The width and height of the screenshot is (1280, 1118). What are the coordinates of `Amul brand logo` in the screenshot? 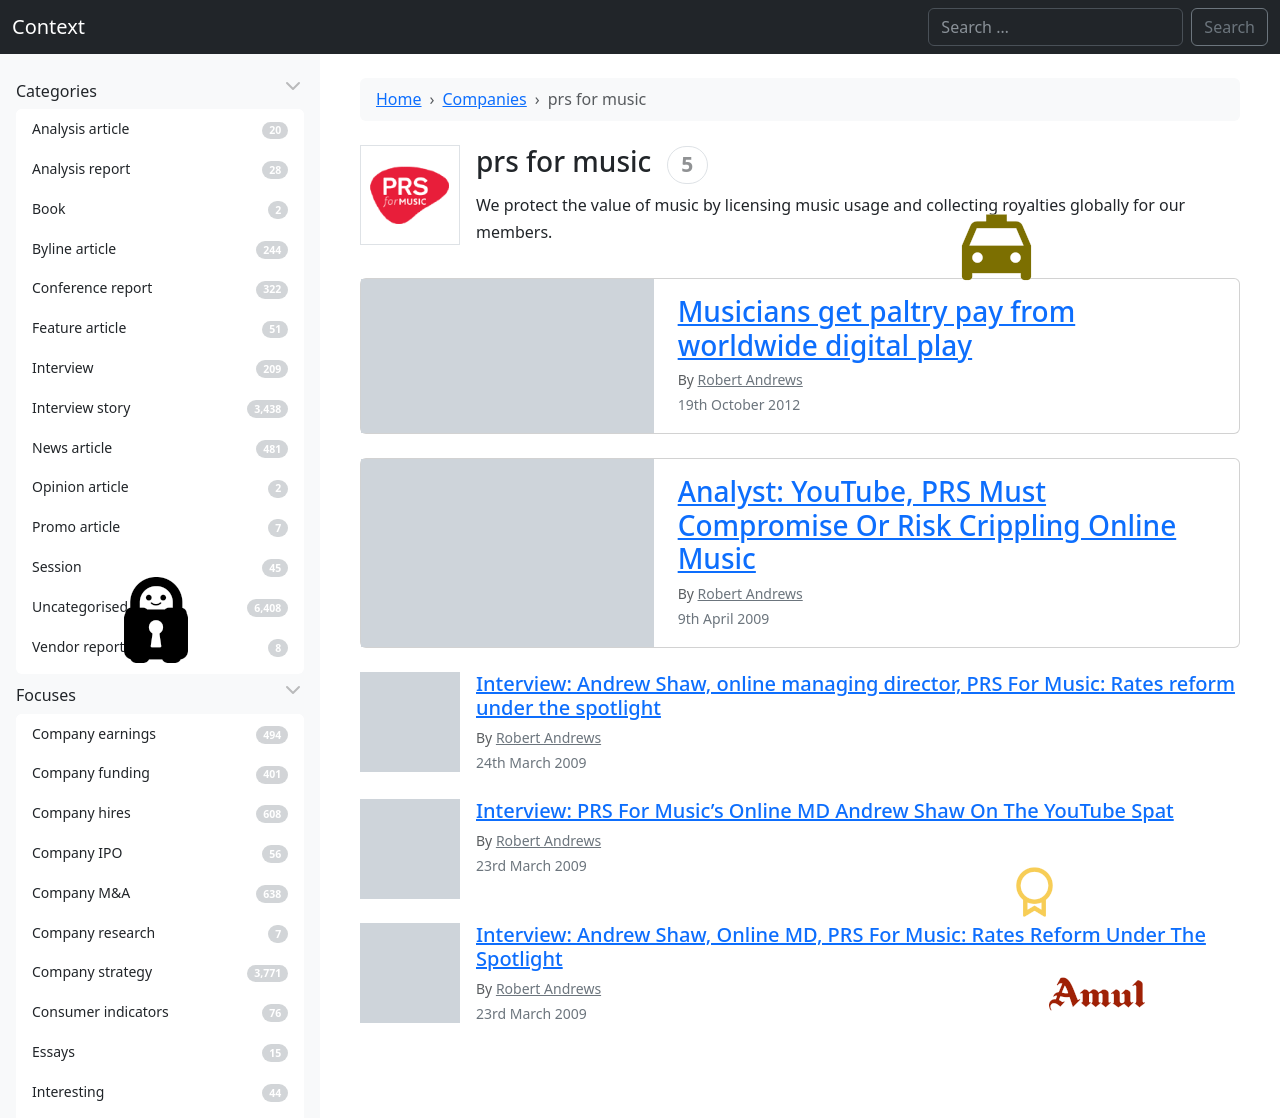 It's located at (1097, 994).